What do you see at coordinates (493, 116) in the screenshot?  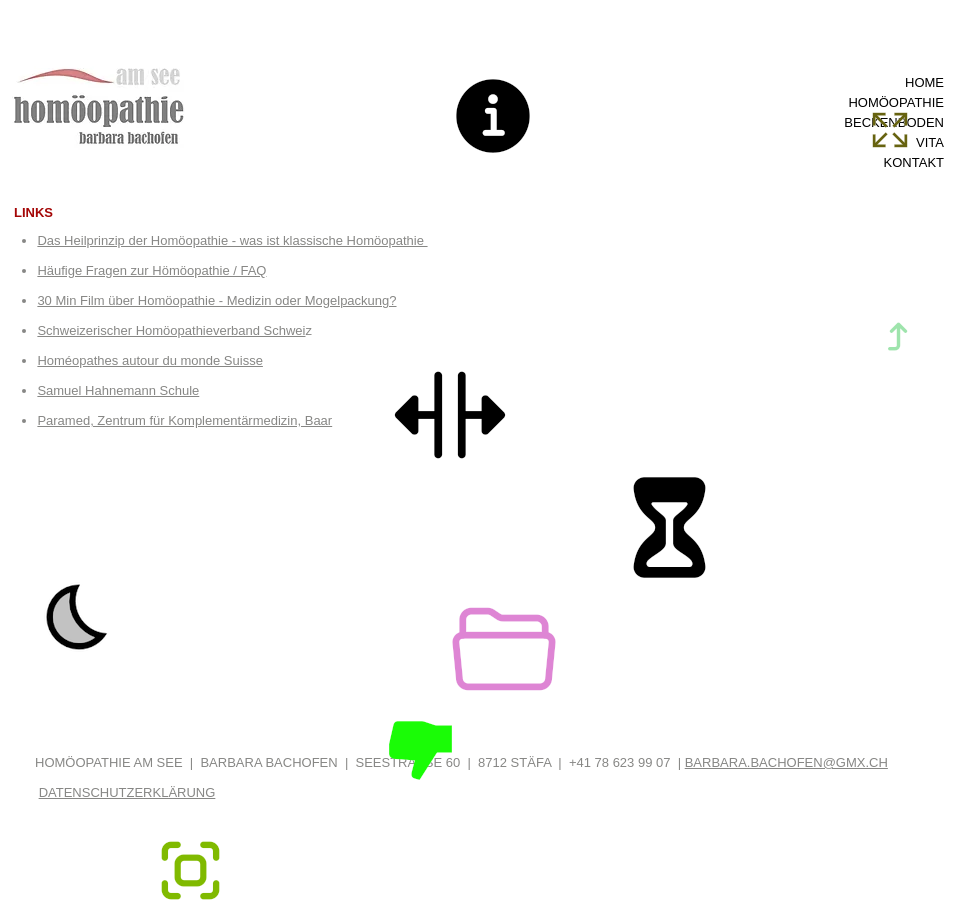 I see `view more information or details` at bounding box center [493, 116].